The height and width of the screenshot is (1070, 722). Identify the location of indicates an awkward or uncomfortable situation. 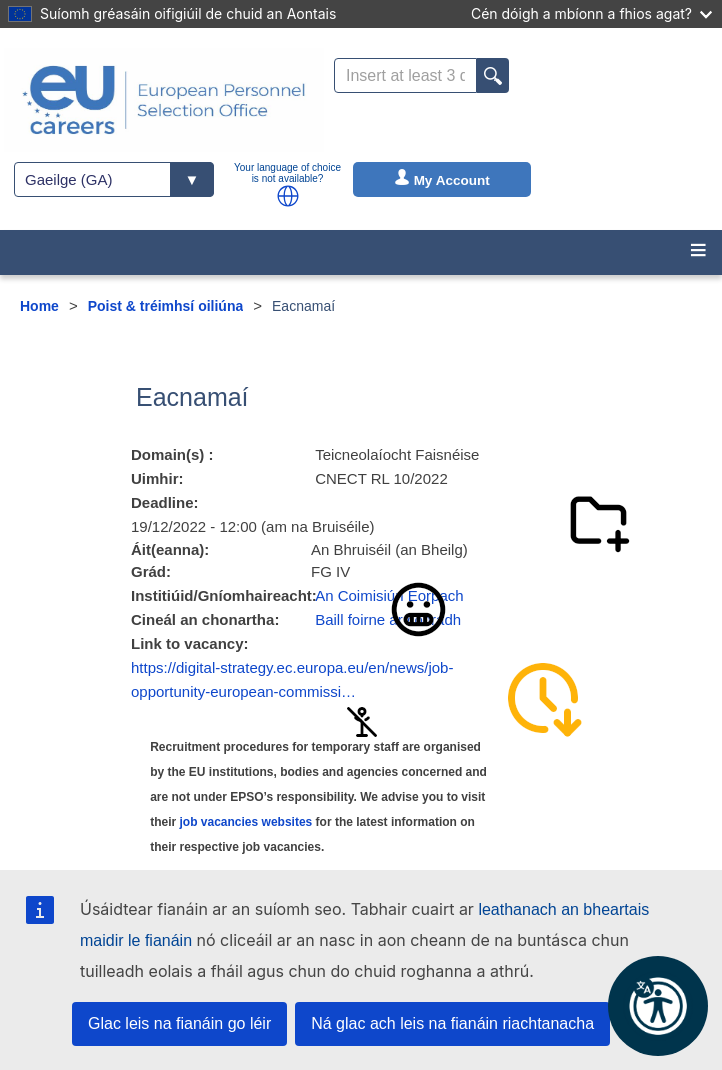
(418, 609).